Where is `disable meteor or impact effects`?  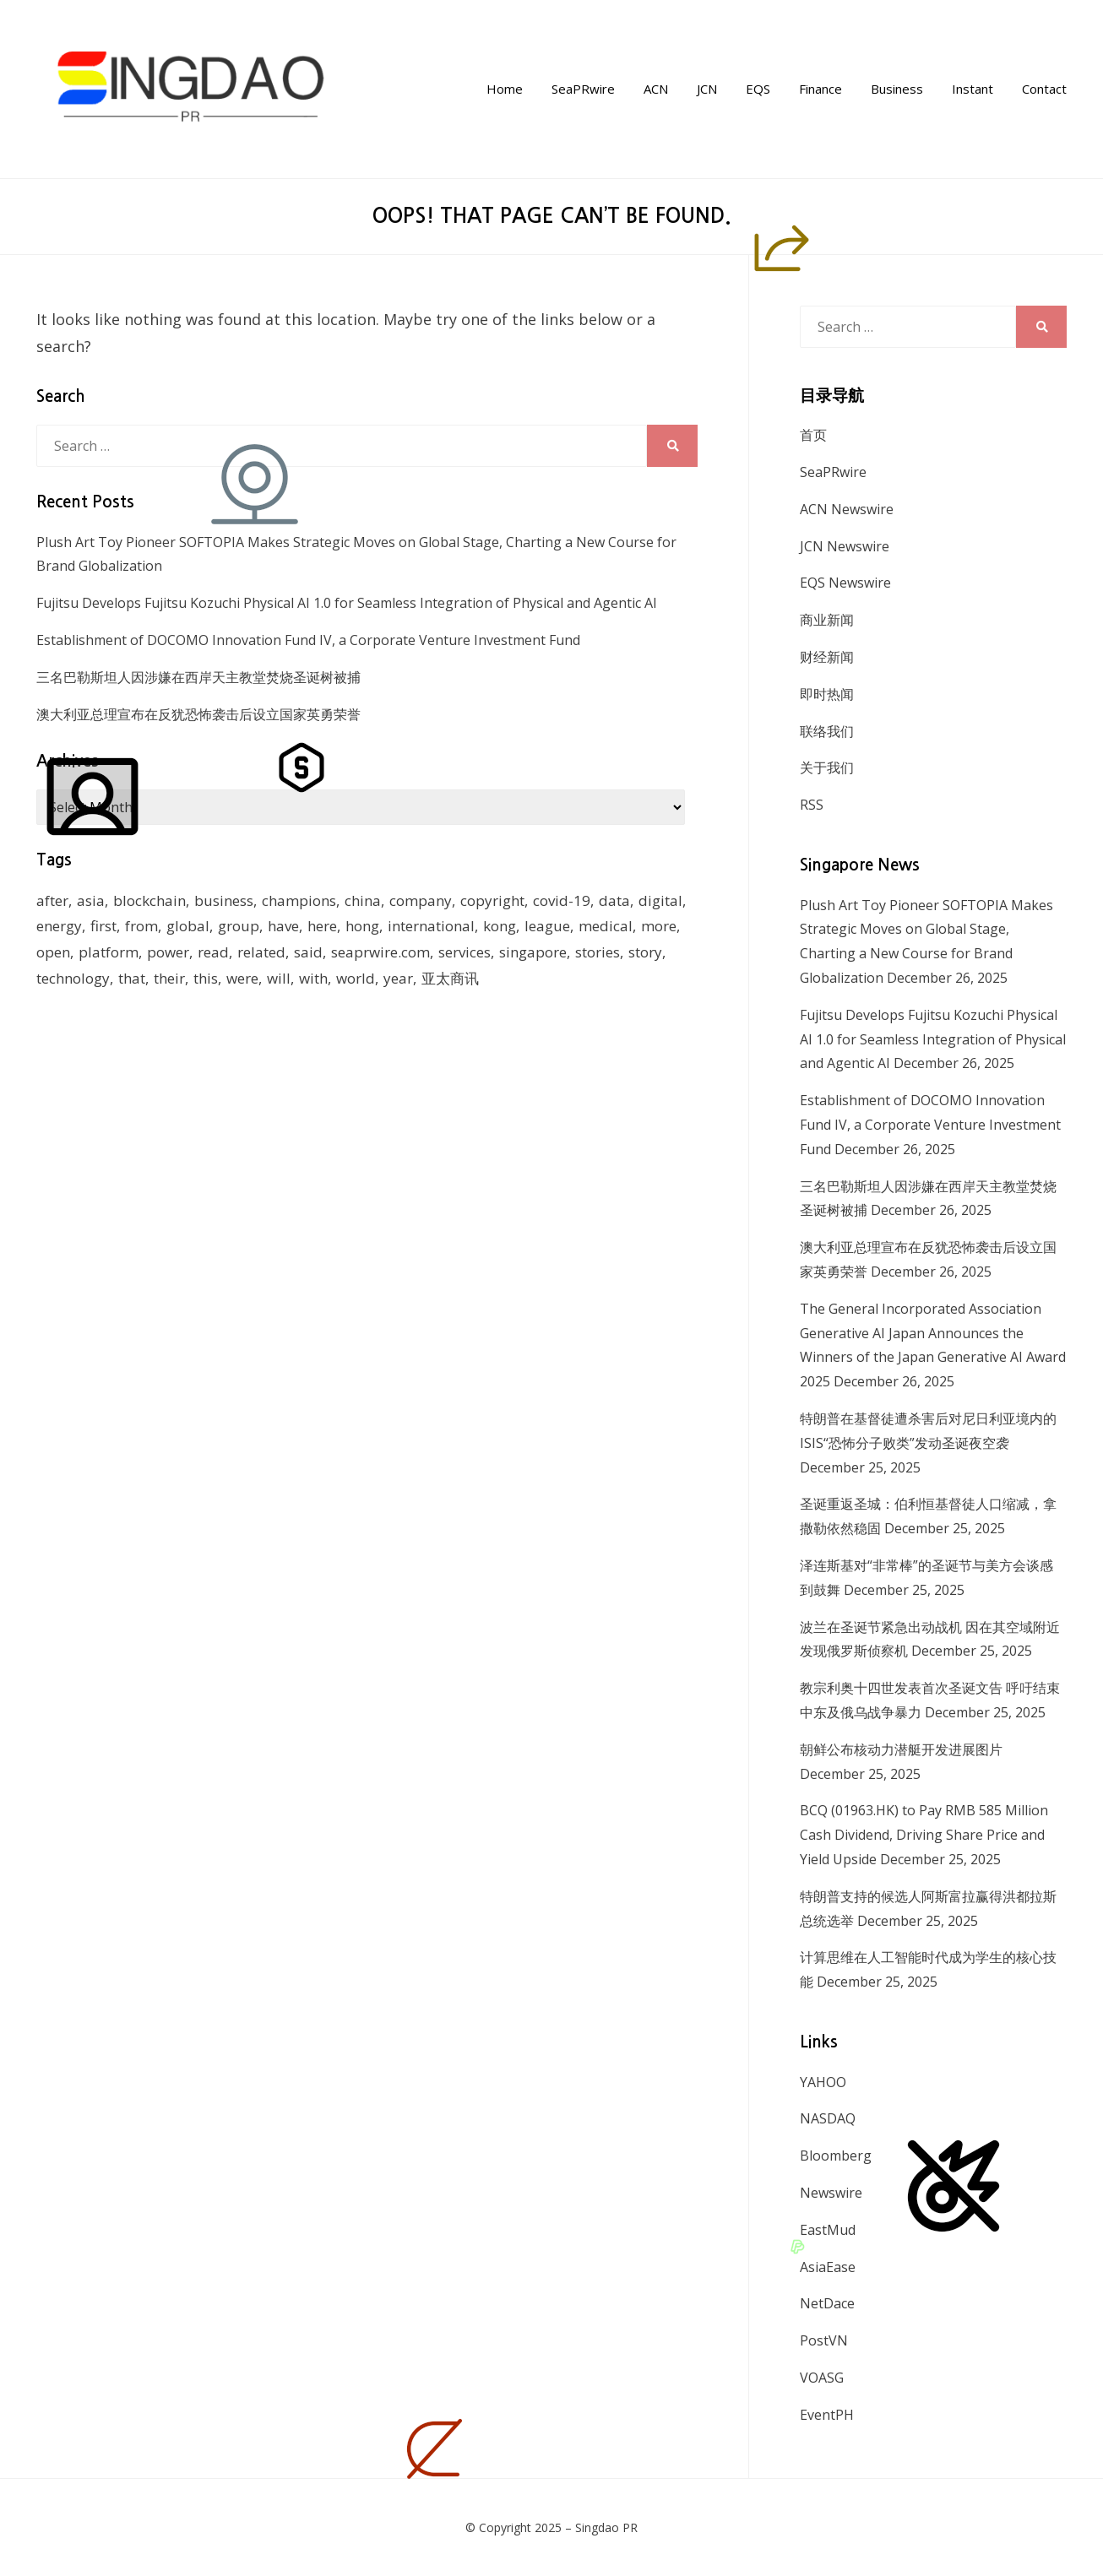 disable meteor or impact effects is located at coordinates (954, 2186).